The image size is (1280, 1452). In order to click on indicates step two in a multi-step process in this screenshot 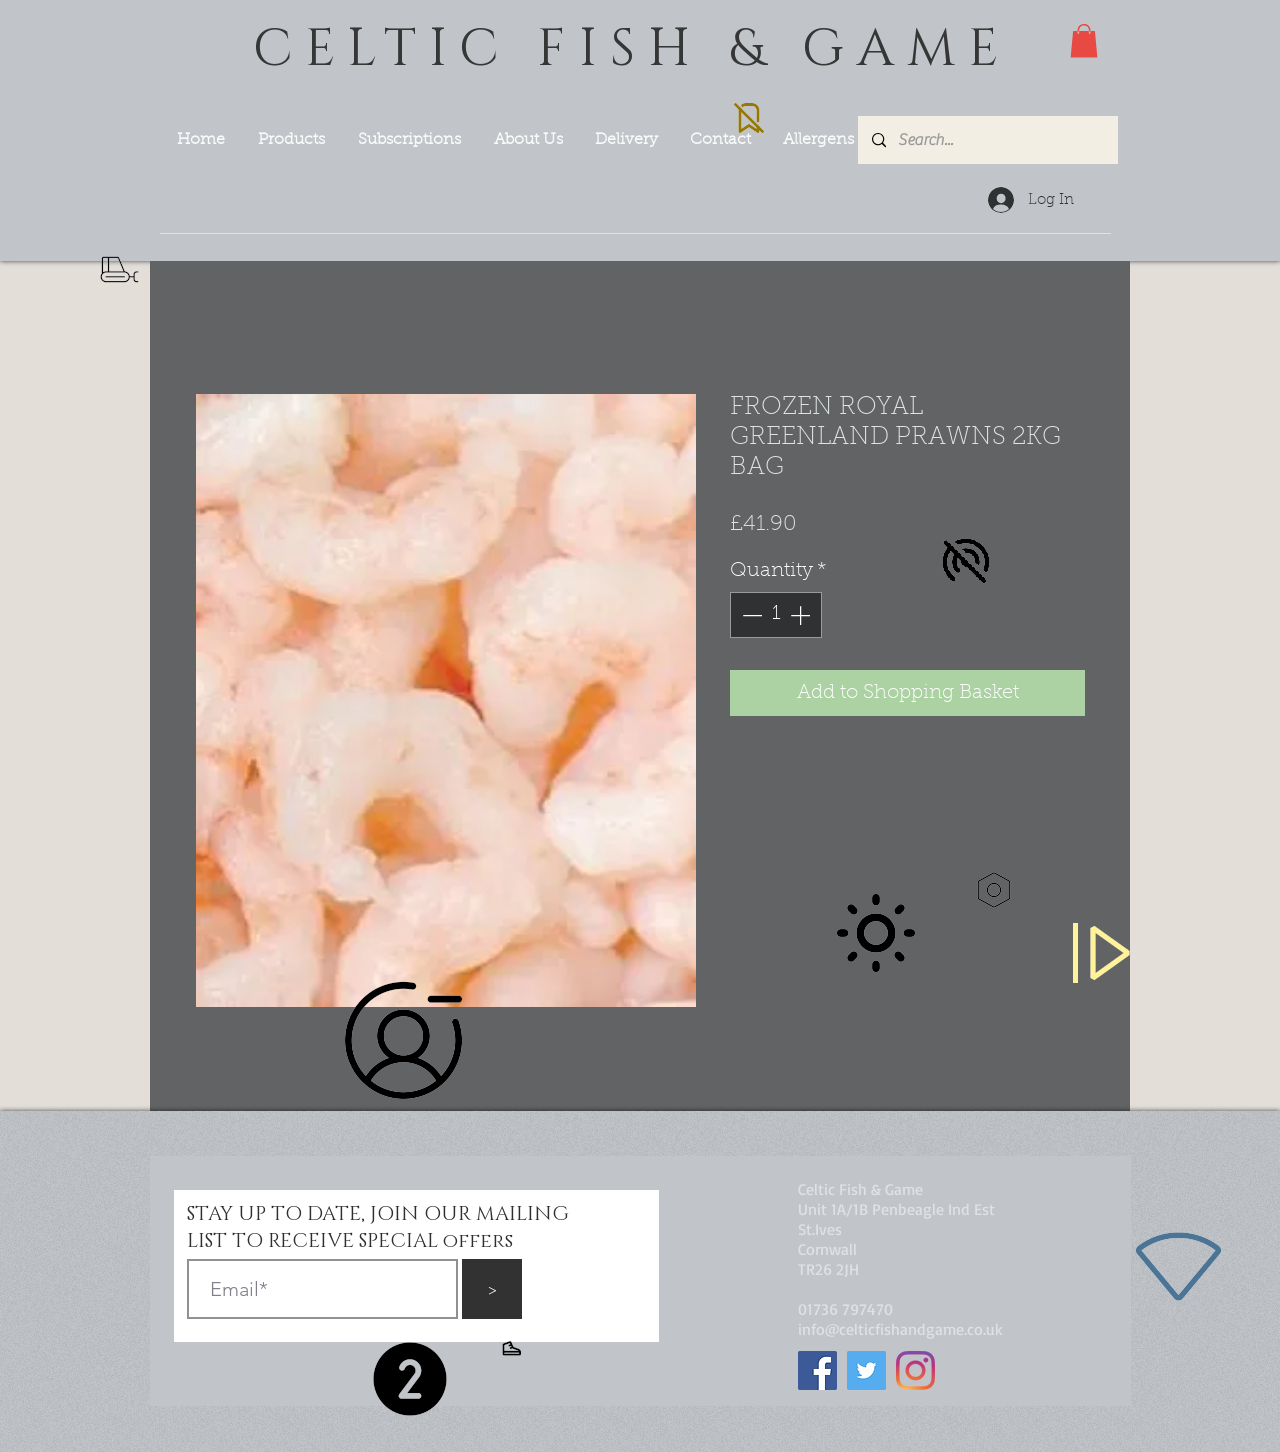, I will do `click(410, 1379)`.